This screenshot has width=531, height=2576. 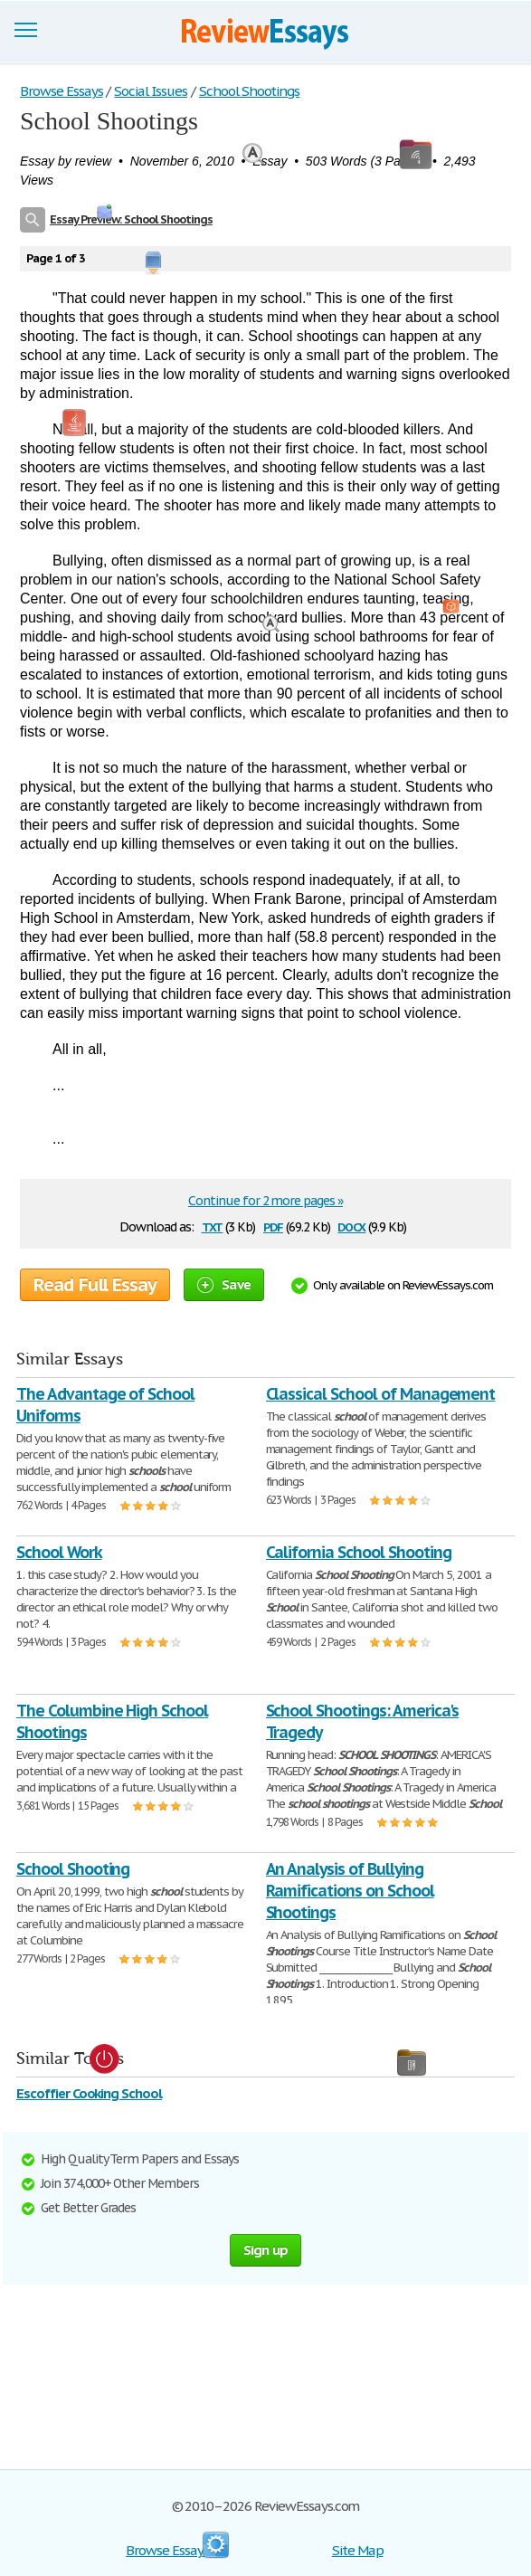 I want to click on open an STL 3D model file, so click(x=450, y=605).